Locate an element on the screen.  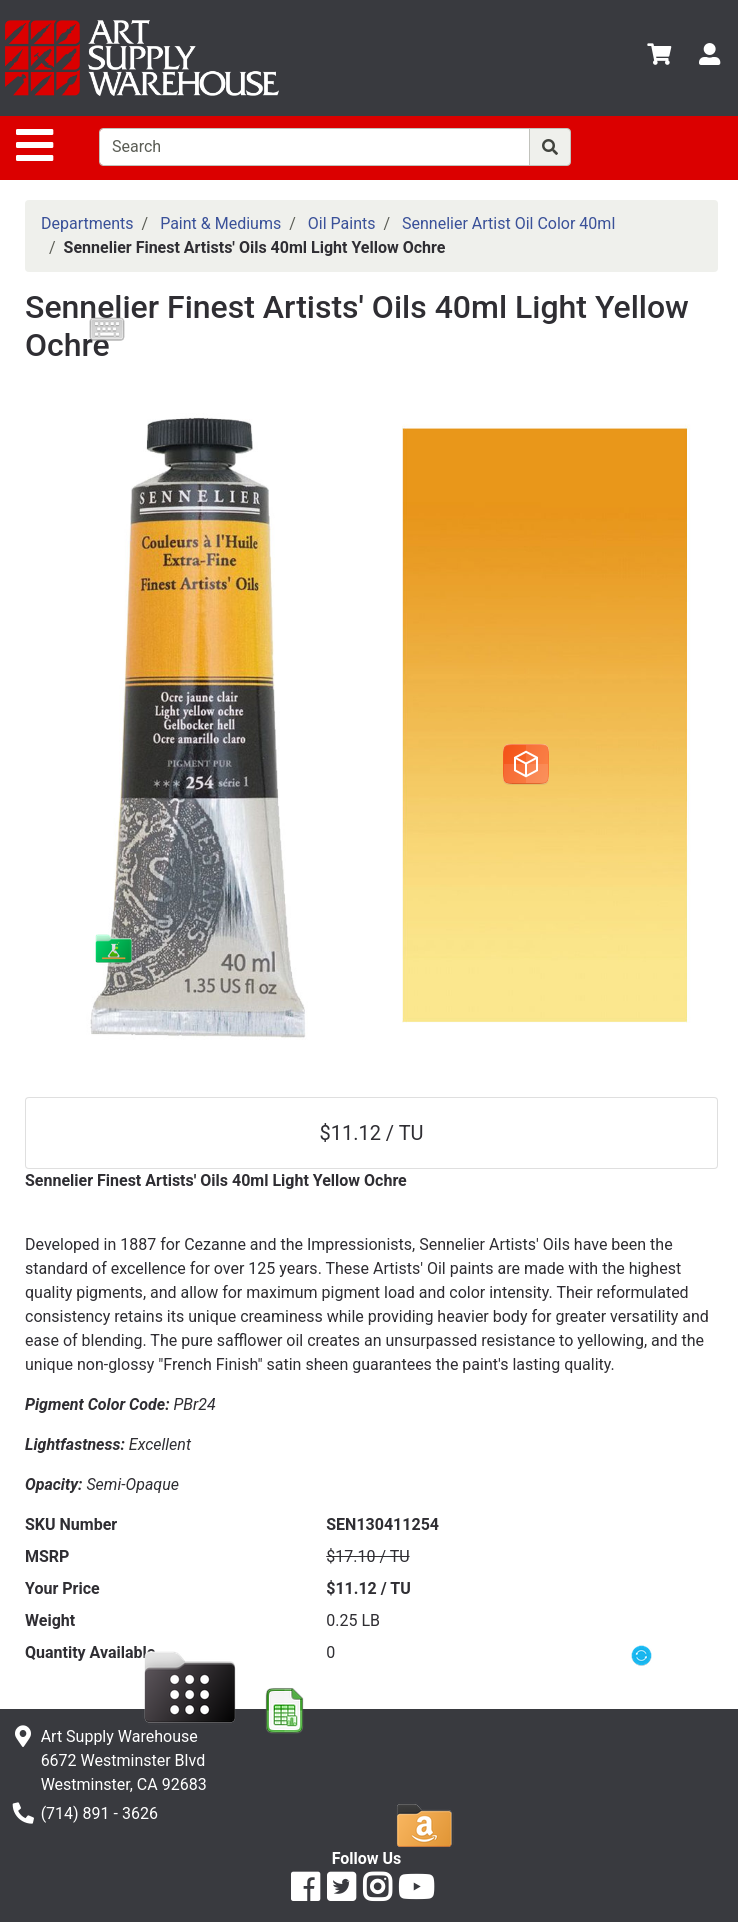
open a 3D model file in STL binary format is located at coordinates (526, 763).